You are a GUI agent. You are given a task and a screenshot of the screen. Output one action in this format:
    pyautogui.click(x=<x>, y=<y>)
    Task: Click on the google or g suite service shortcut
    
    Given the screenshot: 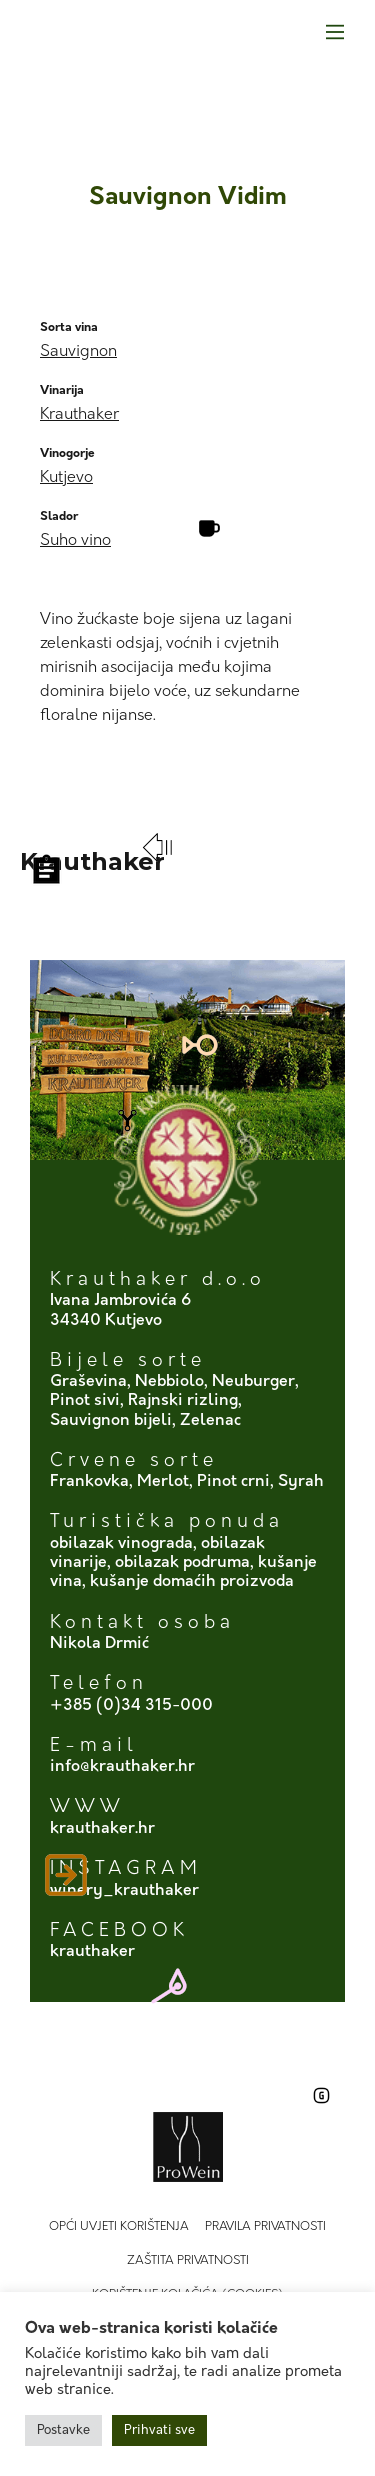 What is the action you would take?
    pyautogui.click(x=321, y=2095)
    